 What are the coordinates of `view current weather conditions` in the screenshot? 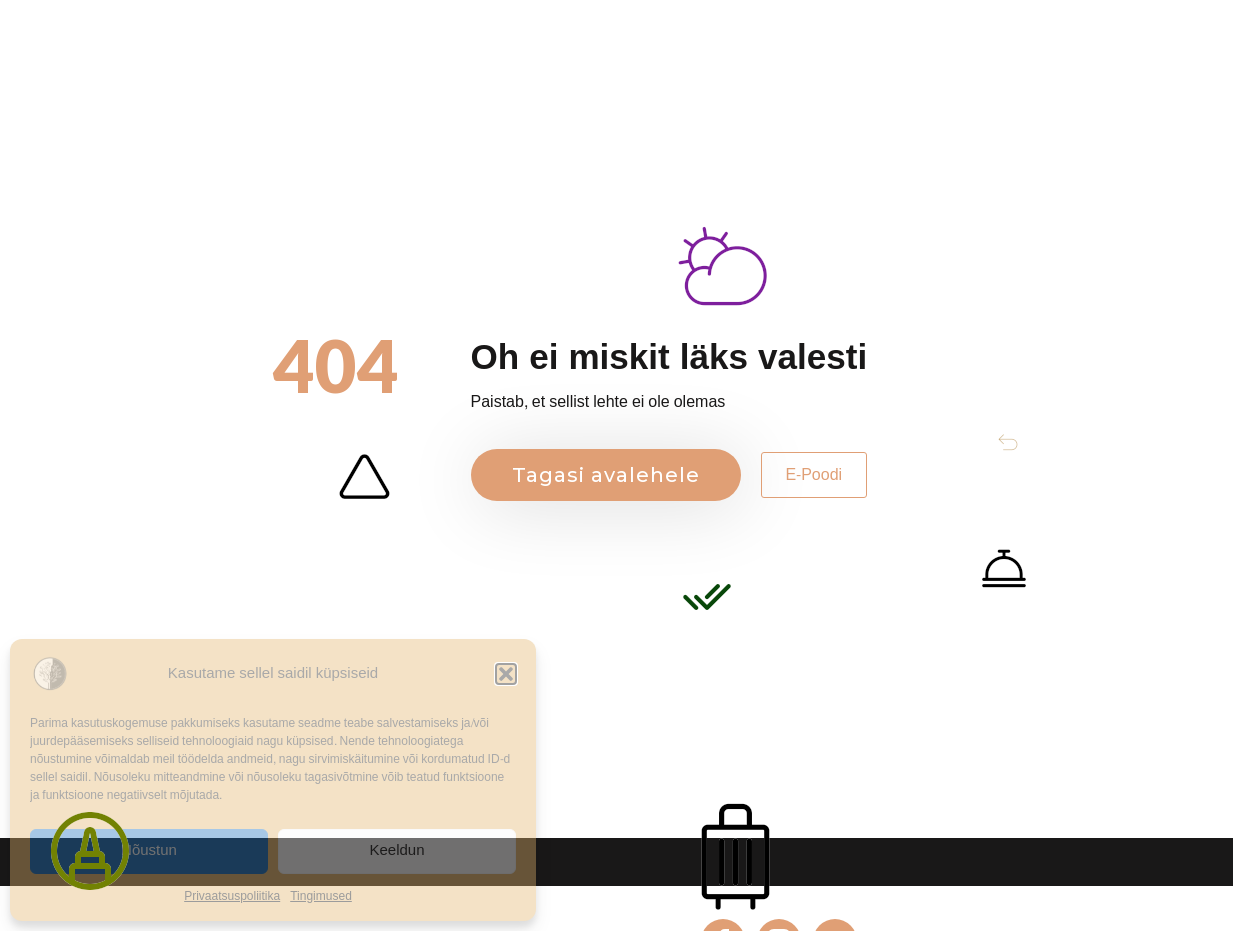 It's located at (722, 267).